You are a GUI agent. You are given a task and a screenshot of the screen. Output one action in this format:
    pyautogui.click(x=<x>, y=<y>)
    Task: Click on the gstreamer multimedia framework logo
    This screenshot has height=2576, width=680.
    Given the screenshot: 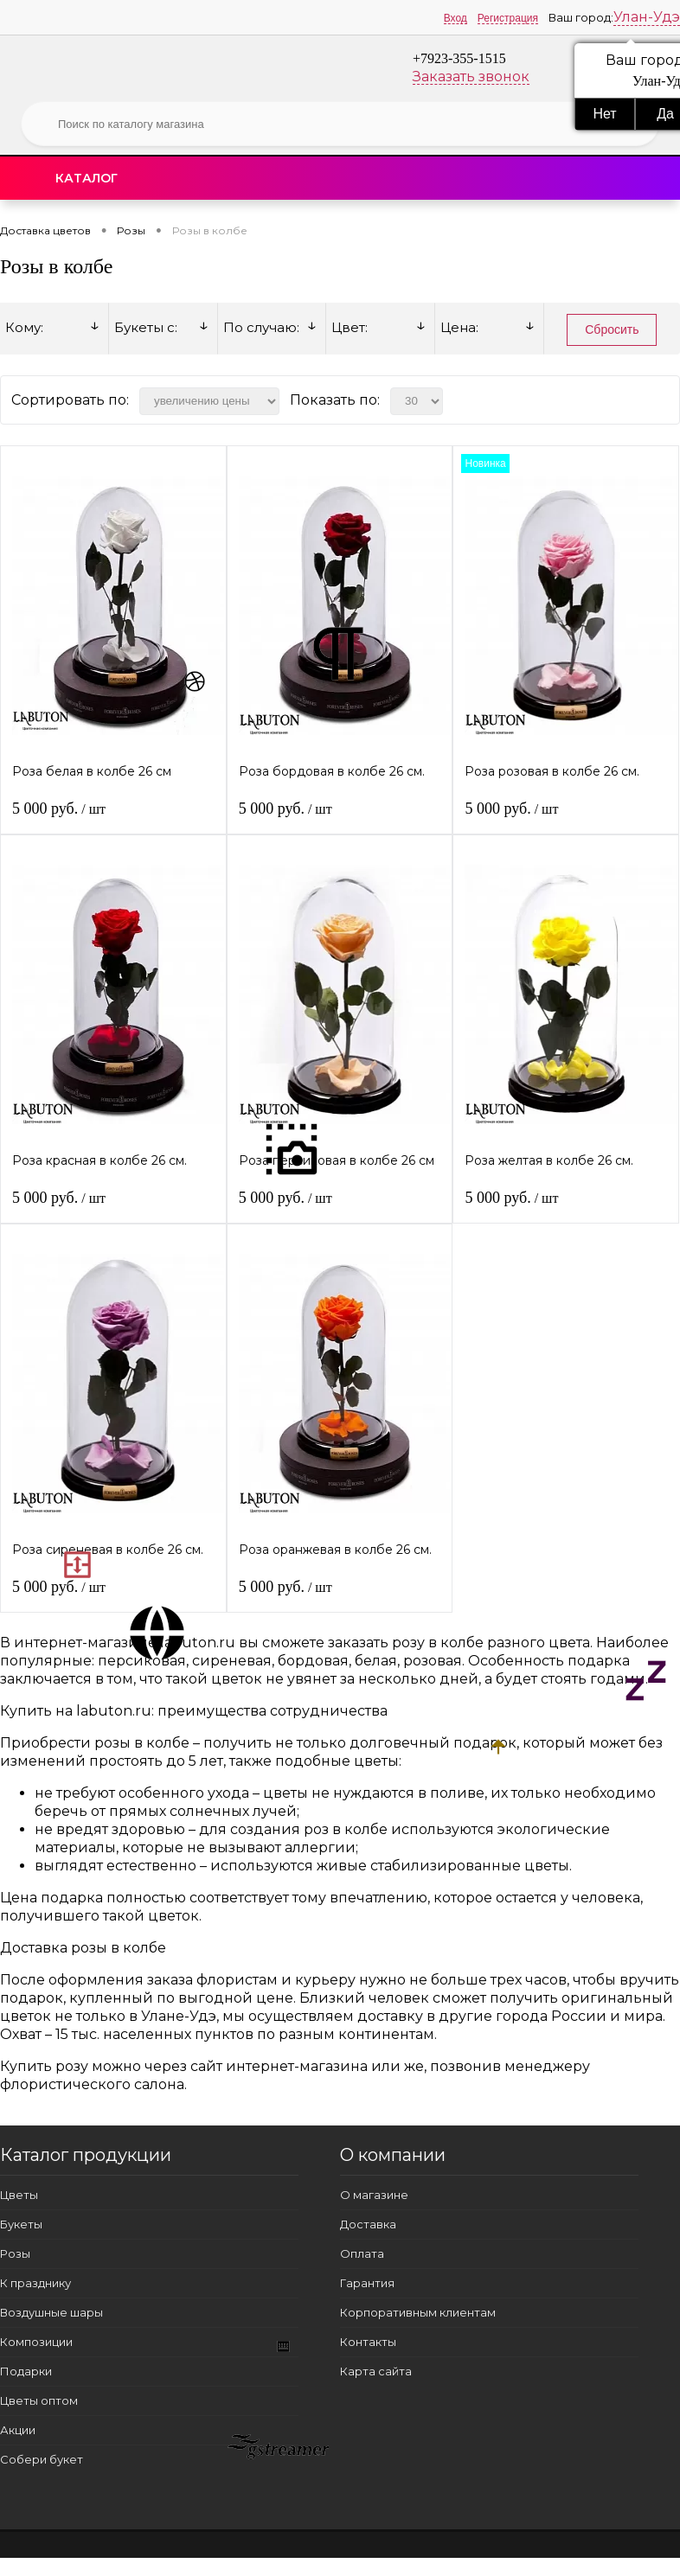 What is the action you would take?
    pyautogui.click(x=278, y=2446)
    